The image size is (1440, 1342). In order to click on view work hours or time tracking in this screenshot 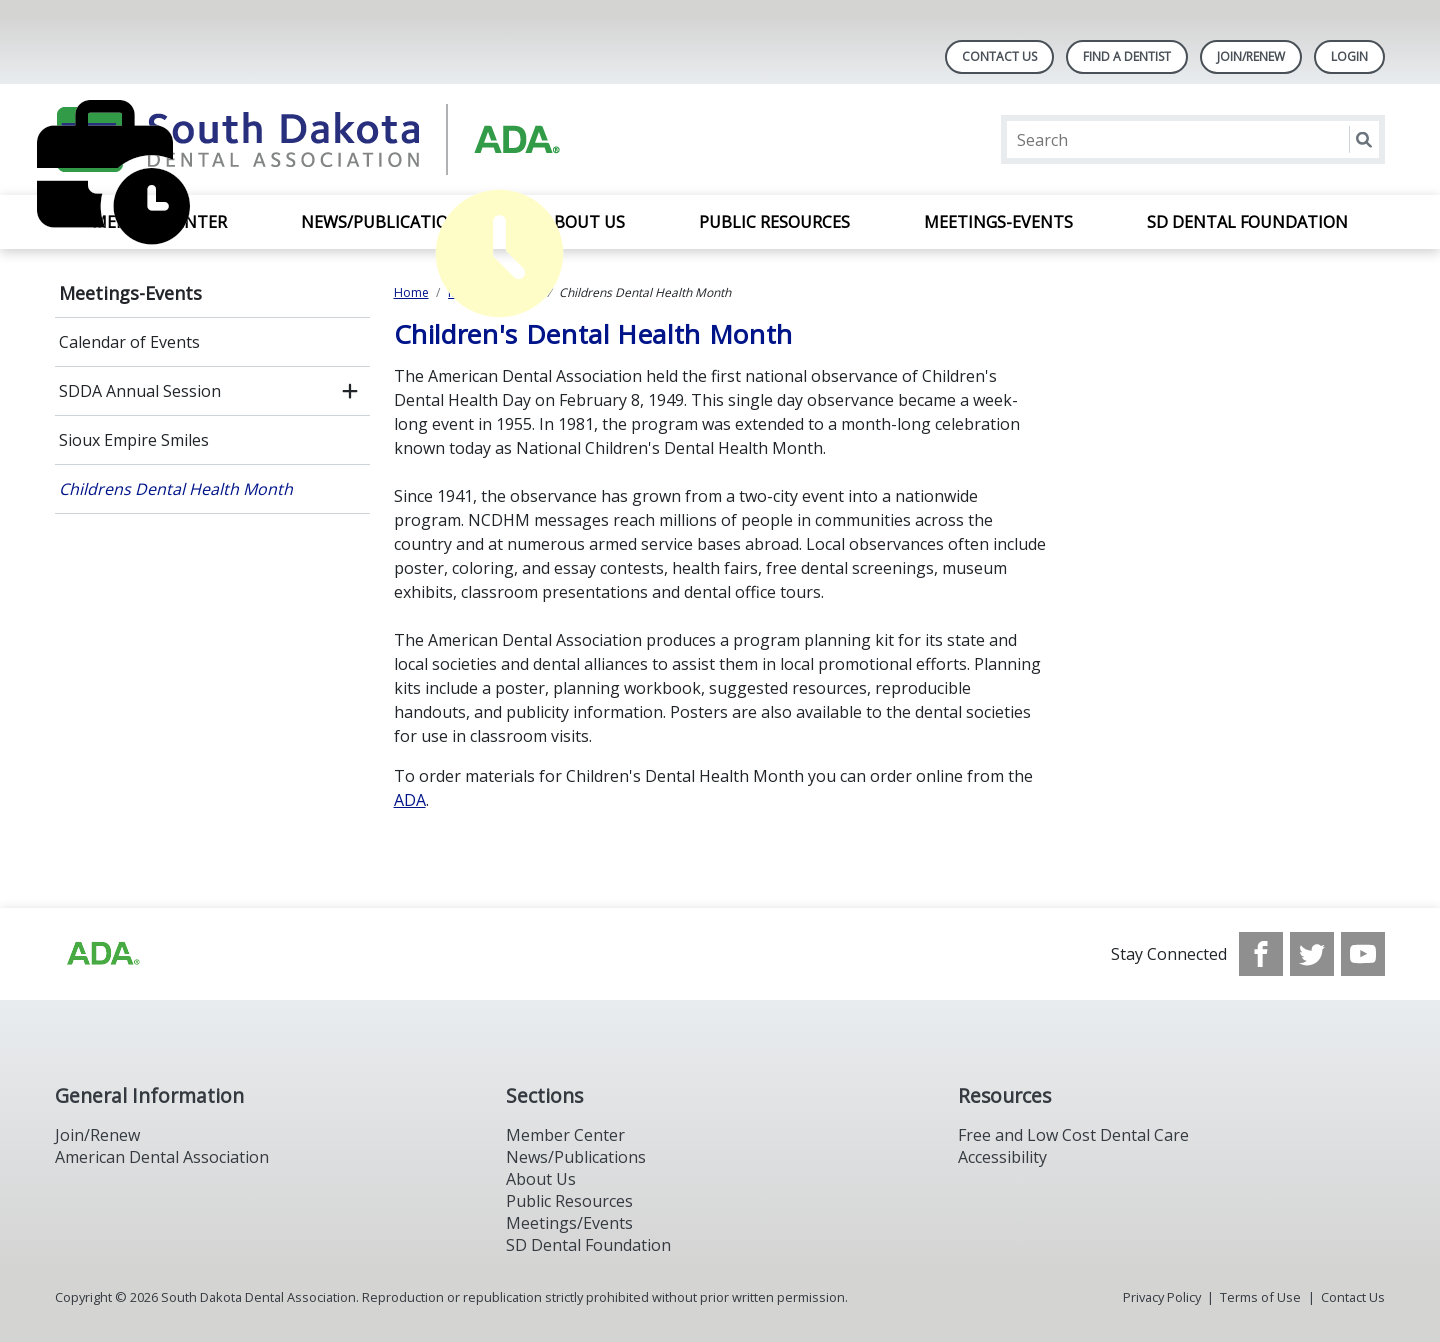, I will do `click(105, 168)`.